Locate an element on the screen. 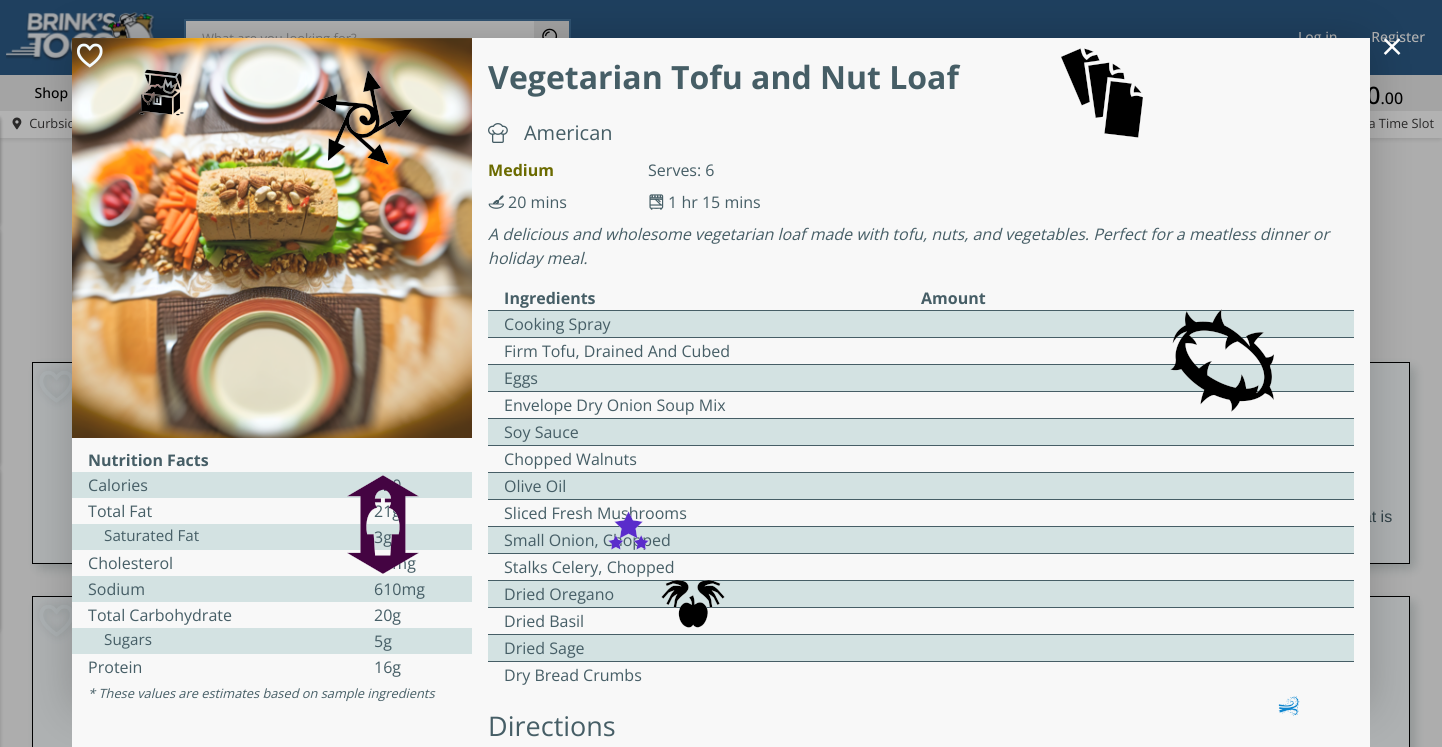 The image size is (1442, 747). indicates sandstorm or dust storm weather condition is located at coordinates (1289, 706).